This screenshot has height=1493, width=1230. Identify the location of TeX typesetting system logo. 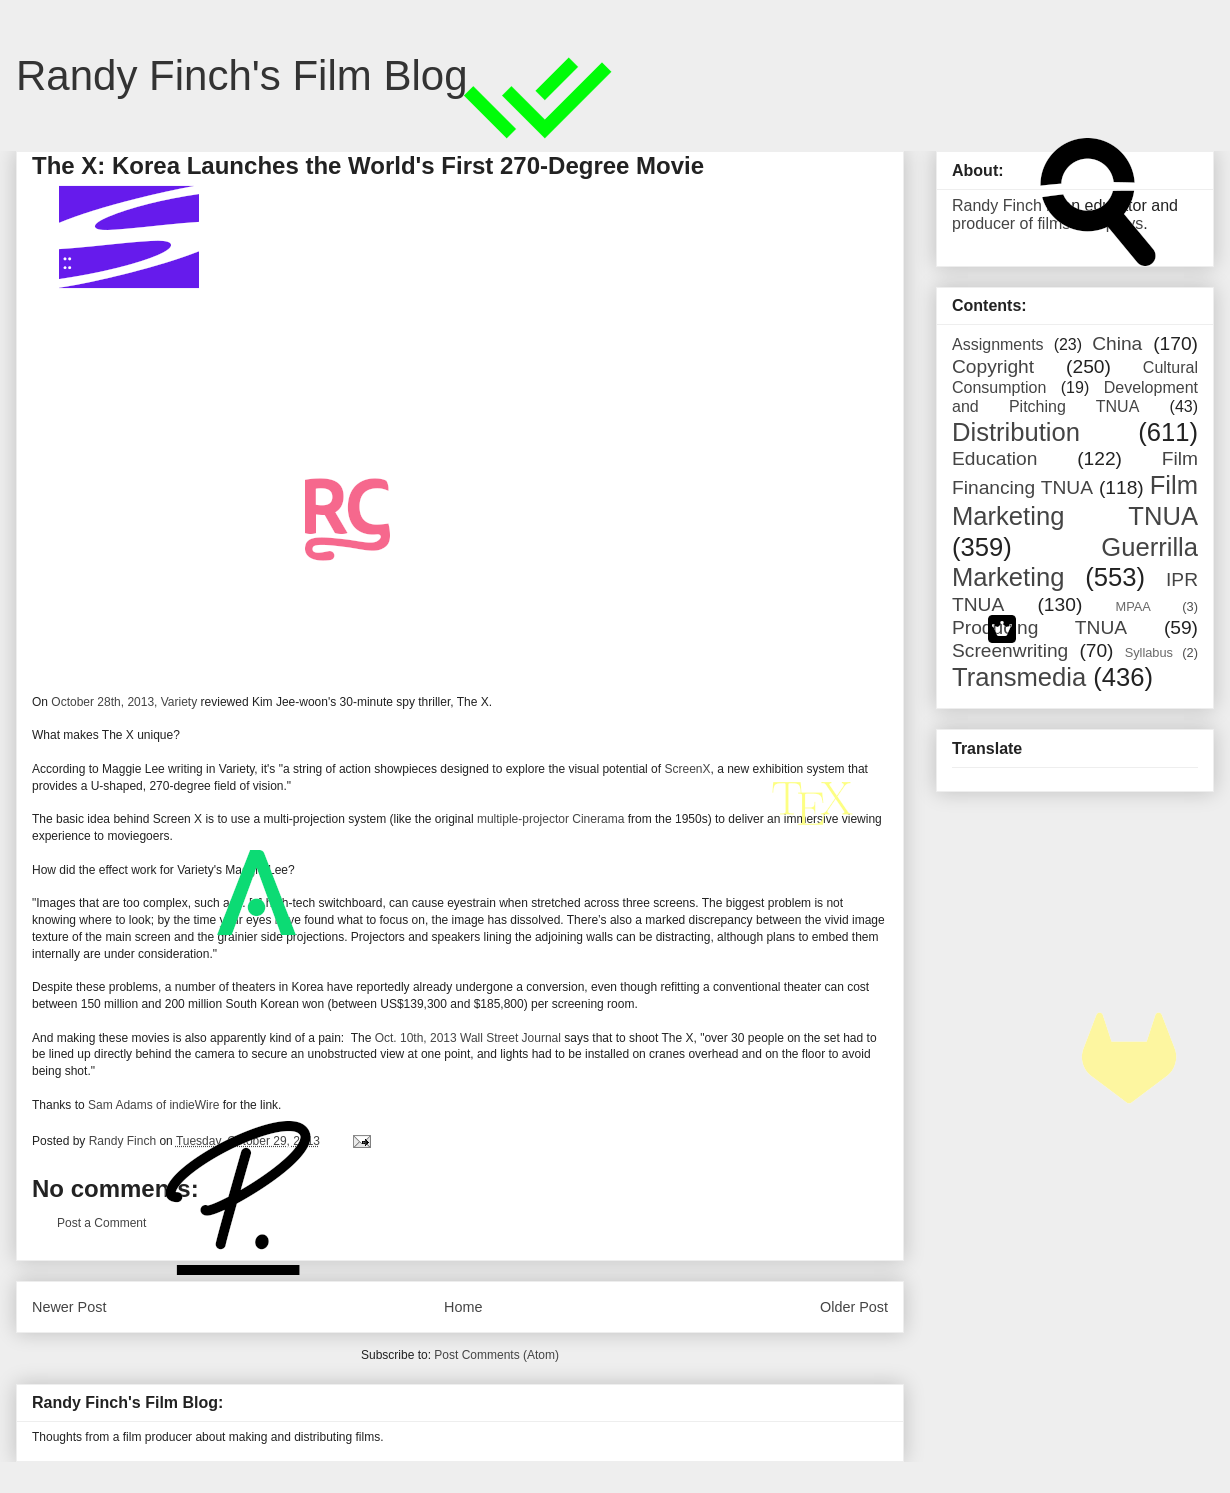
(812, 803).